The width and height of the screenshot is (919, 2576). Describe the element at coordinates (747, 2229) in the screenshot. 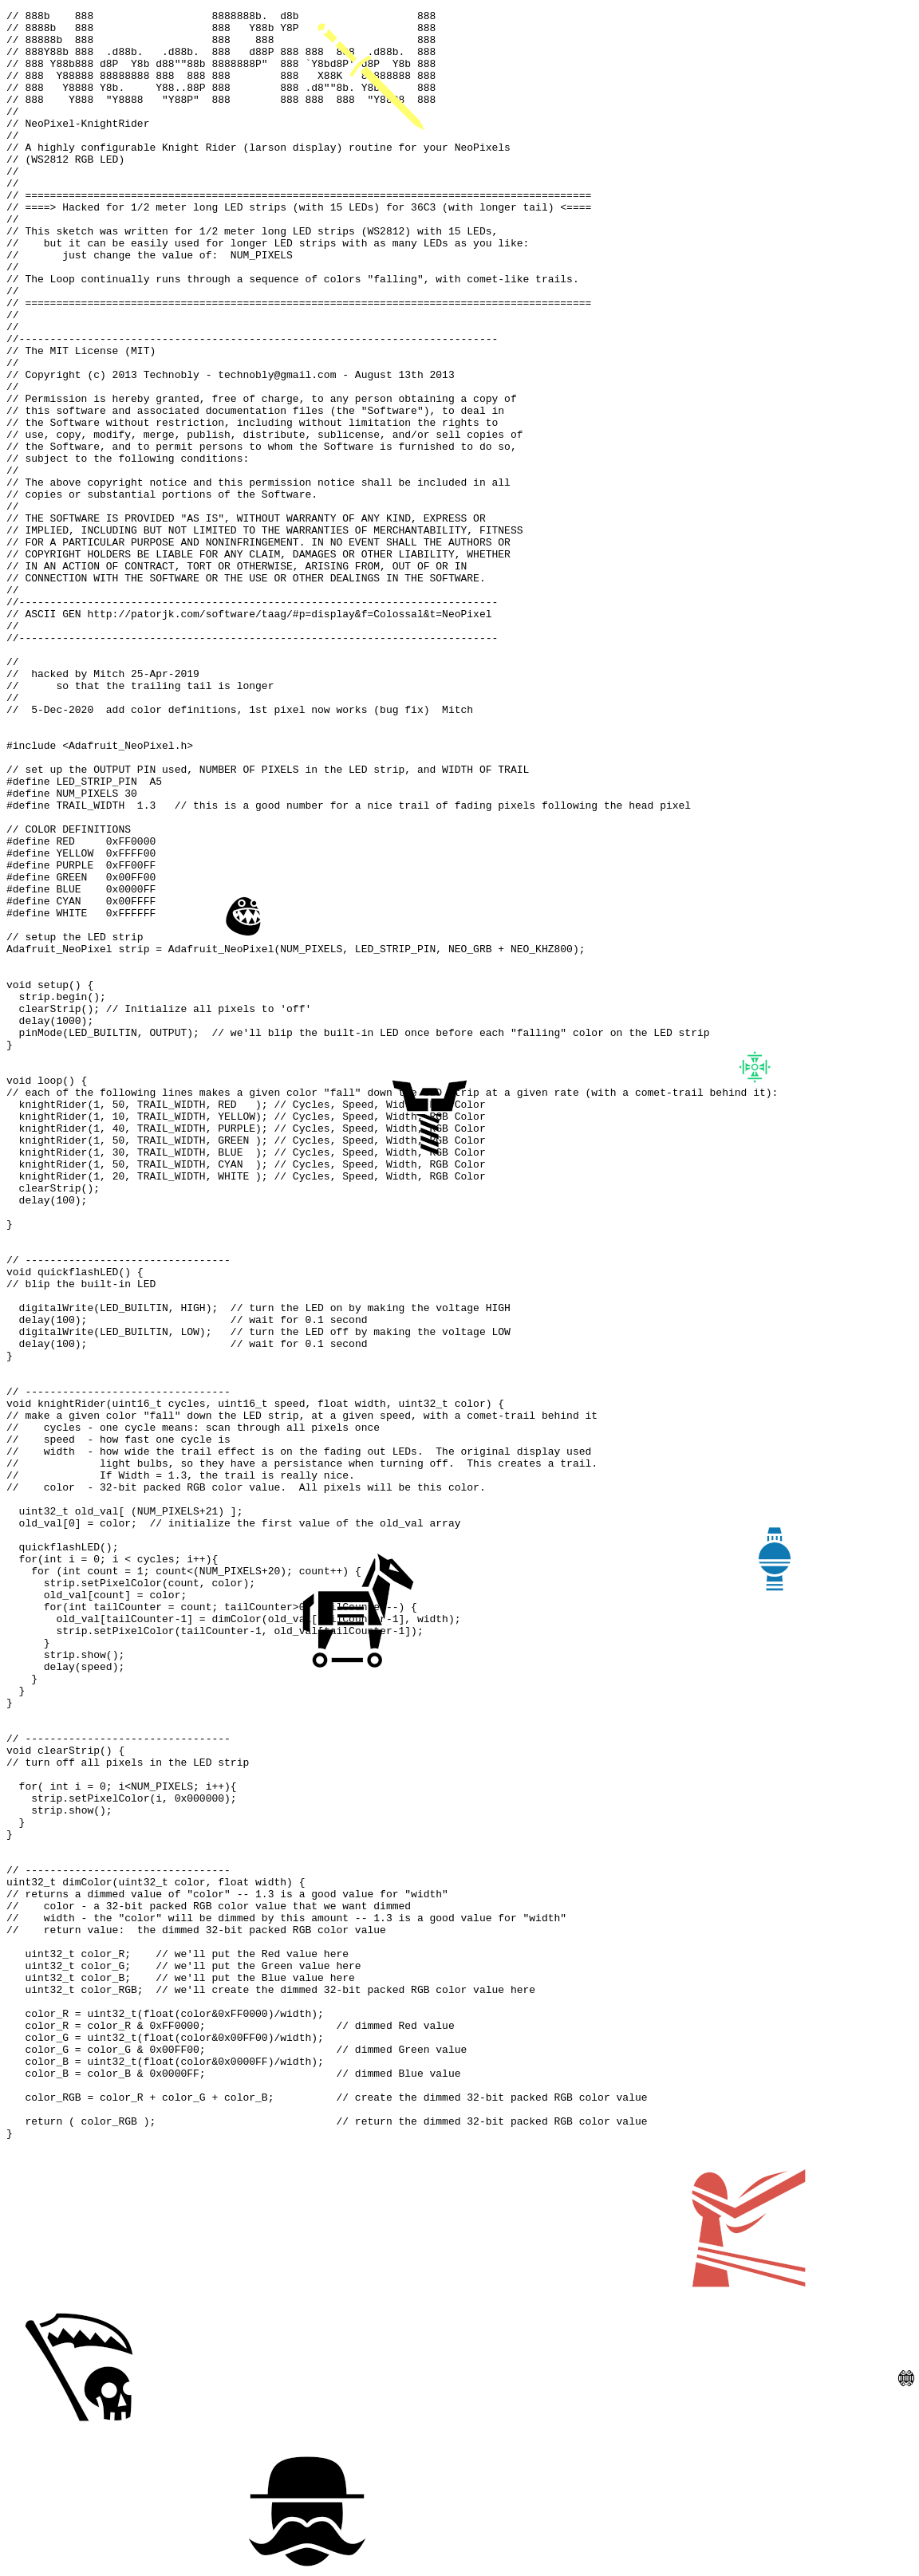

I see `lock picking skill or ability in a game` at that location.